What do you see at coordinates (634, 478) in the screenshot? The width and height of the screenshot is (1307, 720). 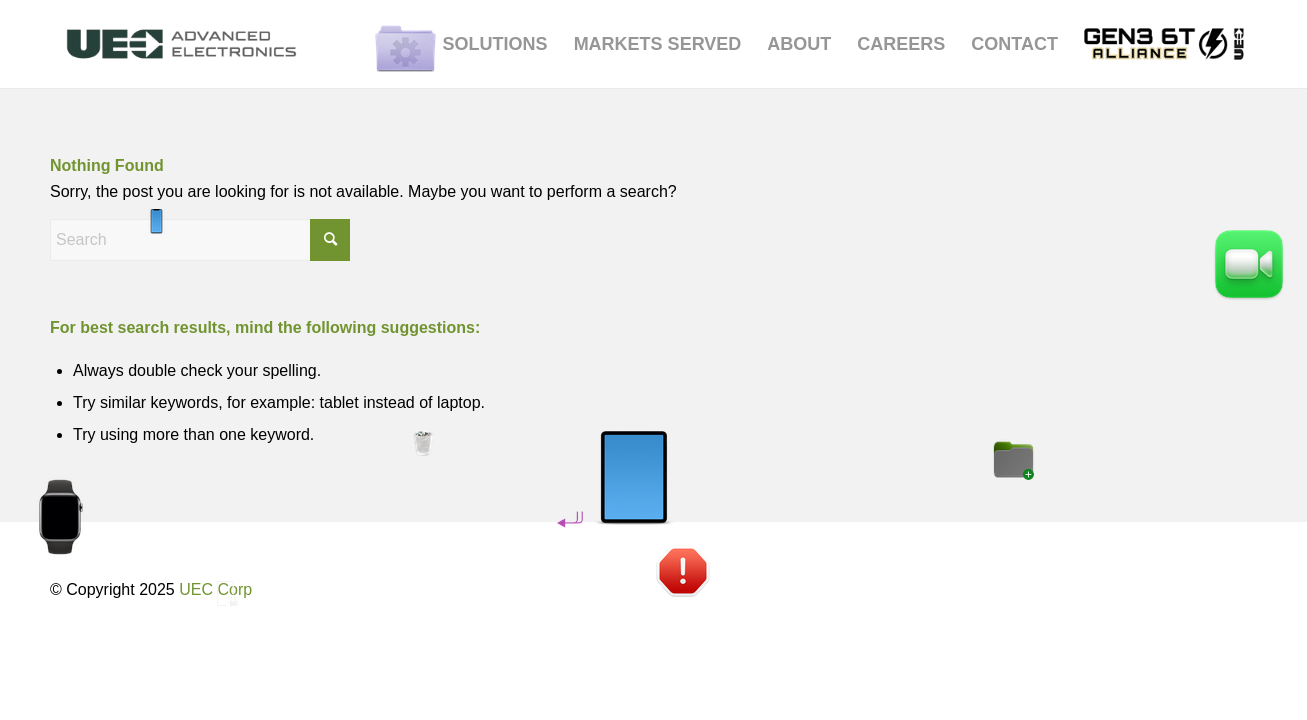 I see `iPad Air M2 device icon` at bounding box center [634, 478].